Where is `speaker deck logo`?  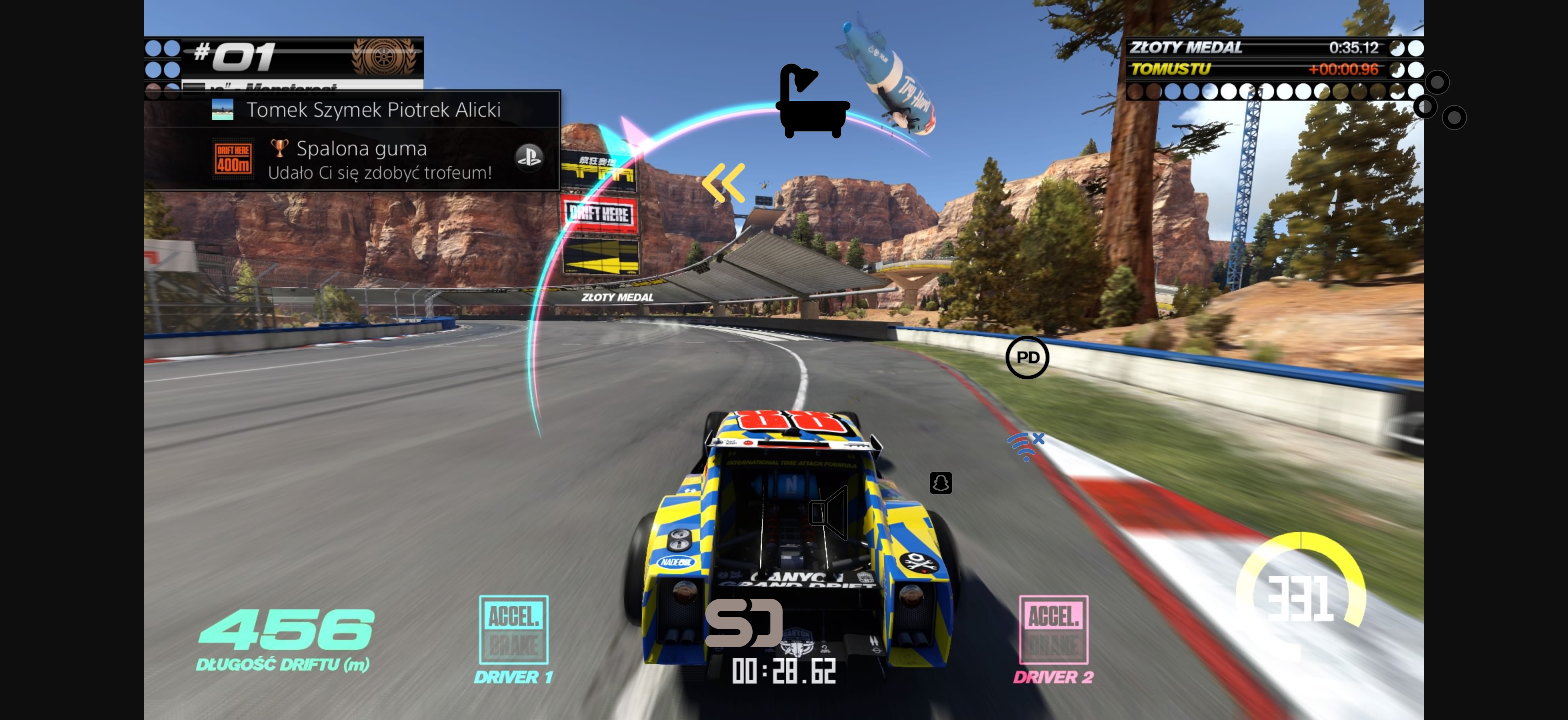
speaker deck logo is located at coordinates (744, 623).